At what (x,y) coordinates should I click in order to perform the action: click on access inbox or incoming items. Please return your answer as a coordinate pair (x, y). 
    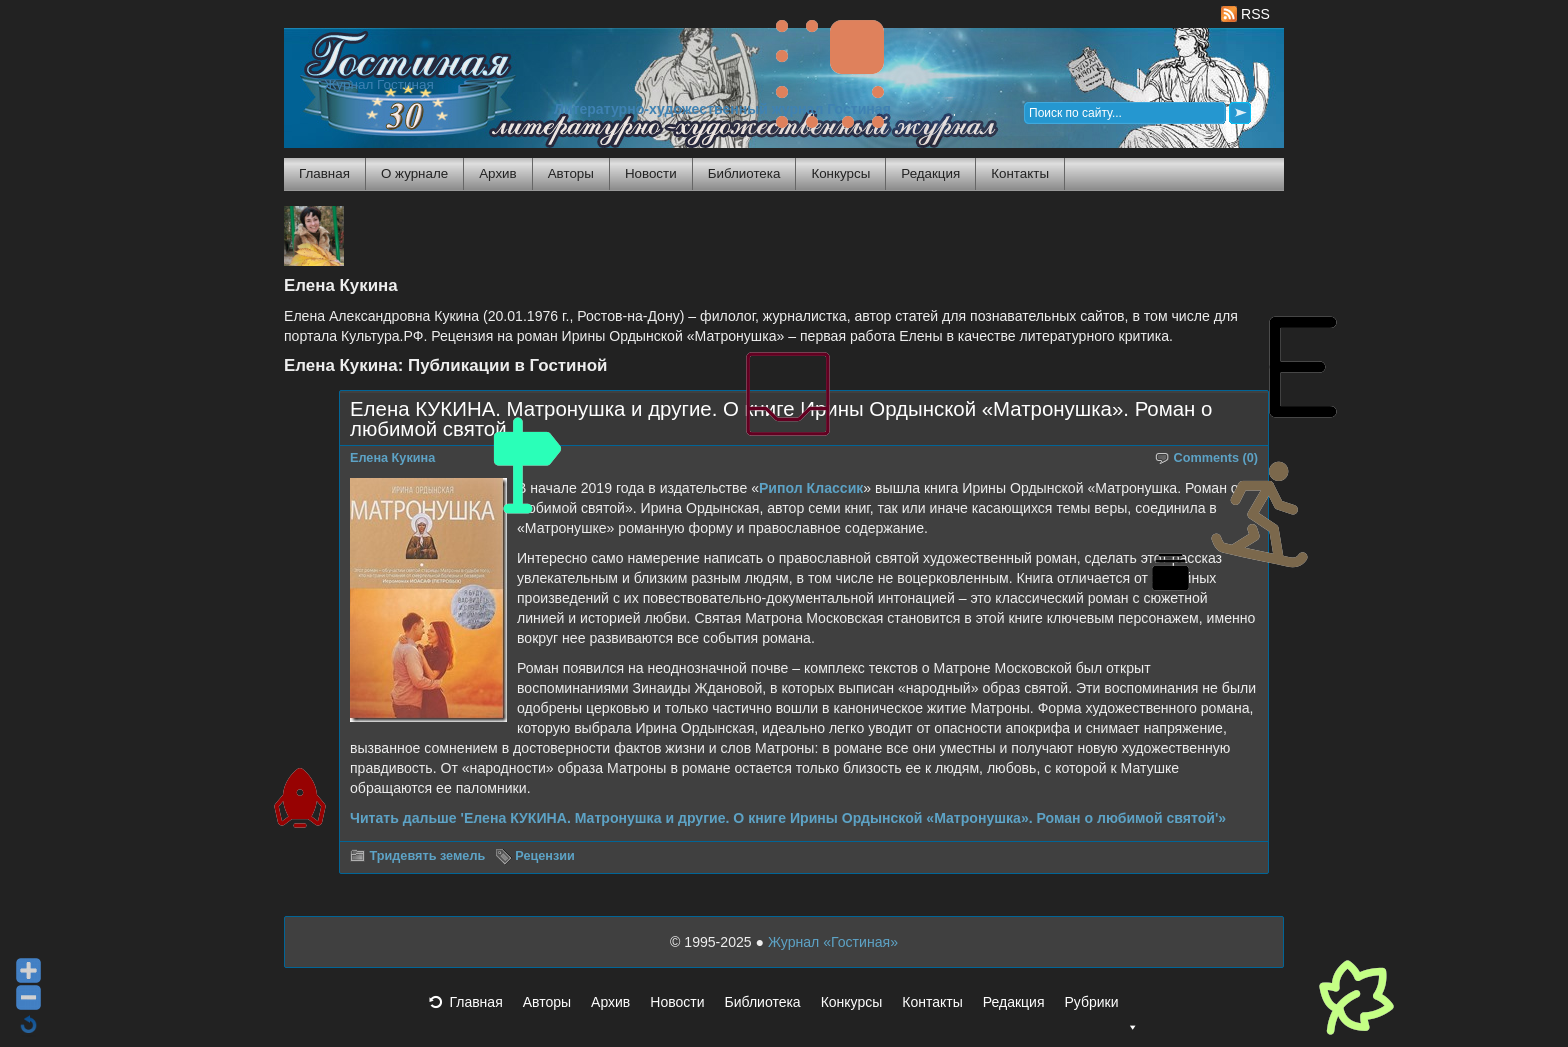
    Looking at the image, I should click on (788, 394).